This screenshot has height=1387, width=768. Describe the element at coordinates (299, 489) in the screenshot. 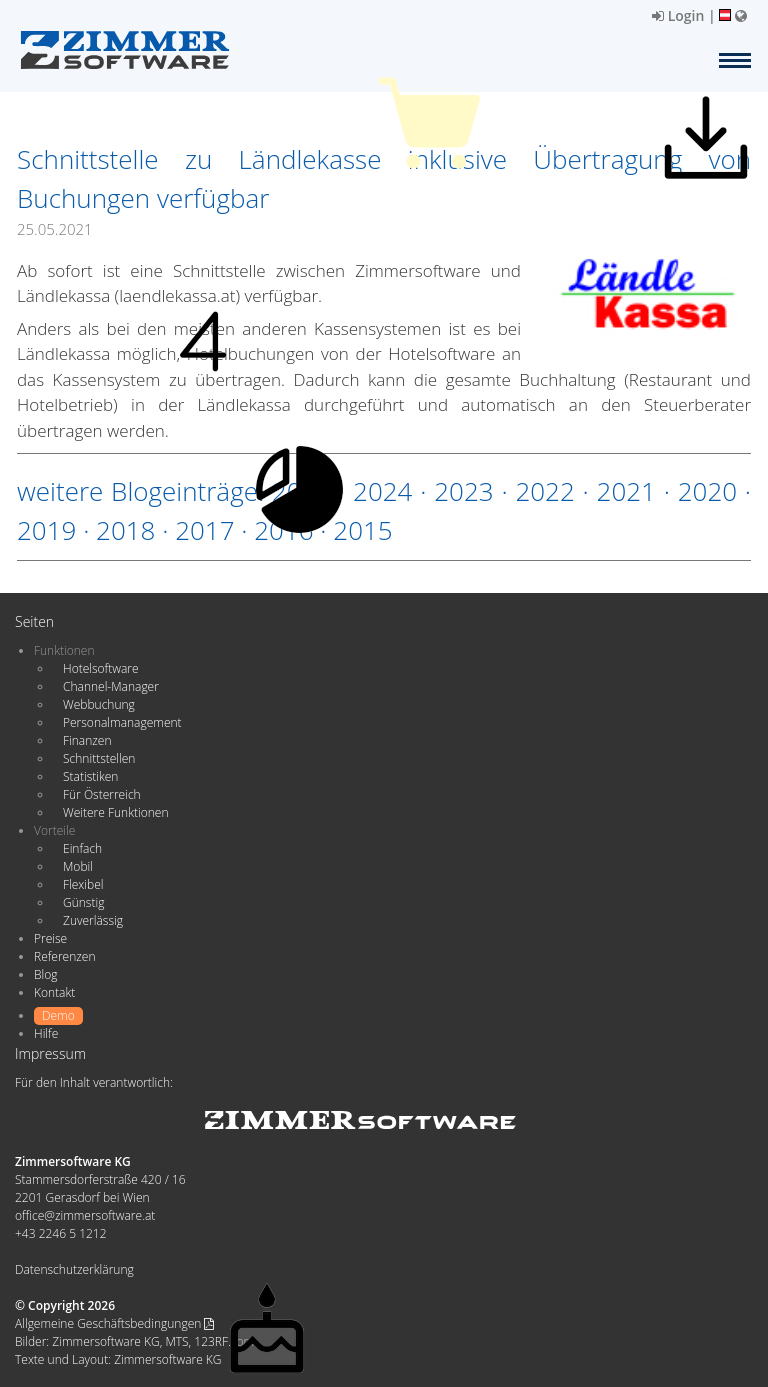

I see `view analytics breakdown` at that location.